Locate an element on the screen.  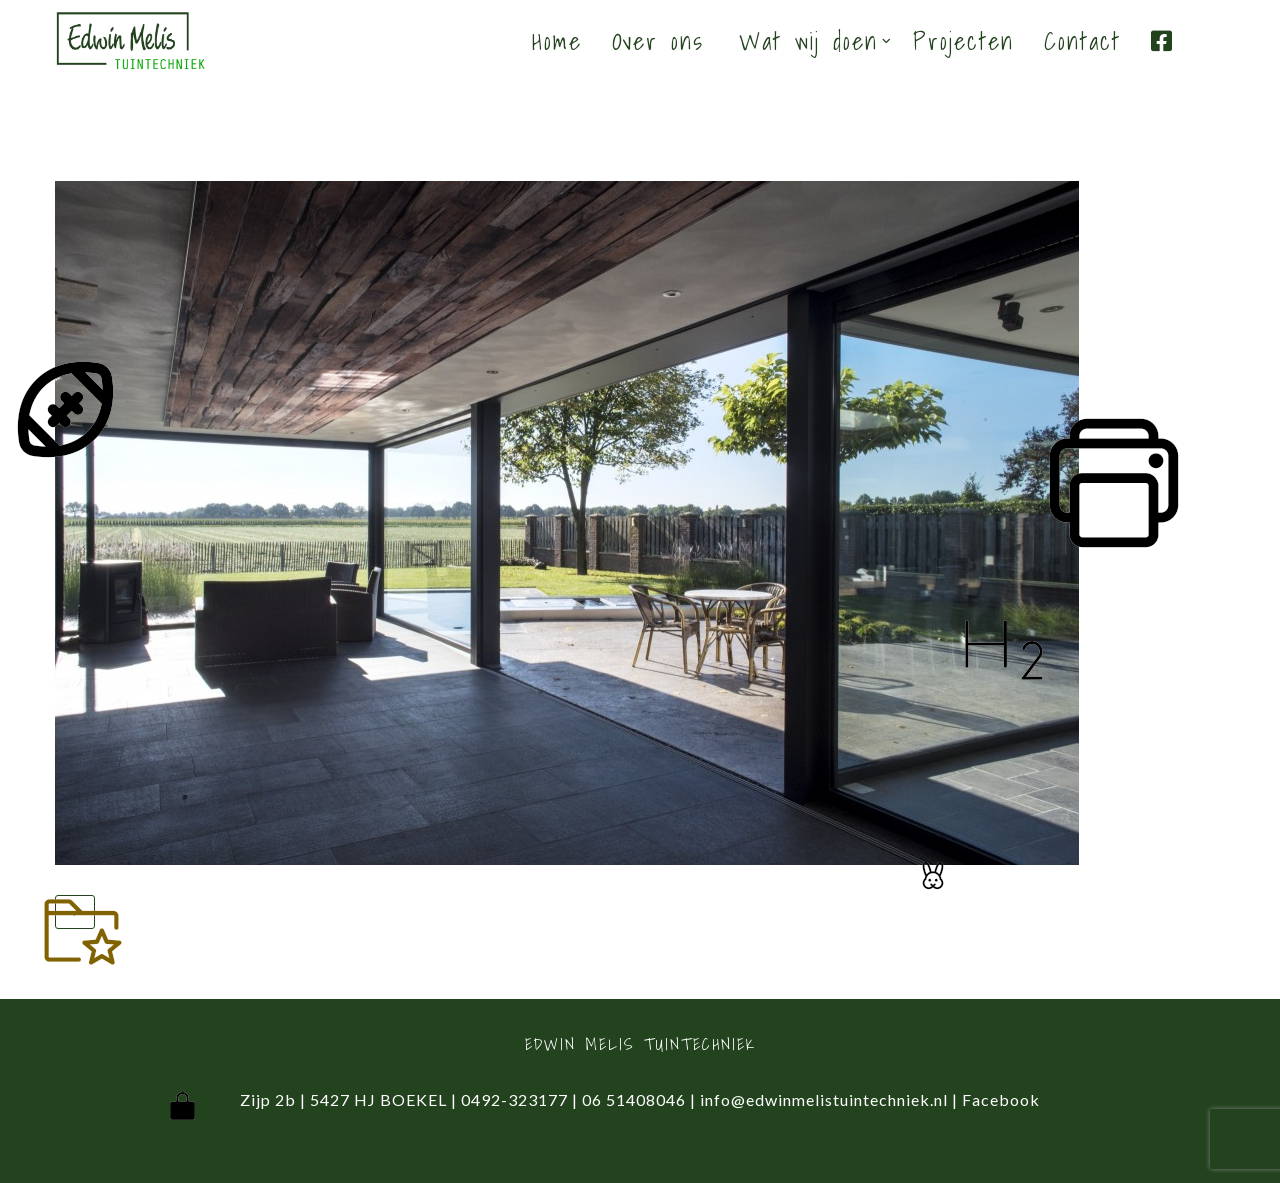
locked or secured content is located at coordinates (182, 1107).